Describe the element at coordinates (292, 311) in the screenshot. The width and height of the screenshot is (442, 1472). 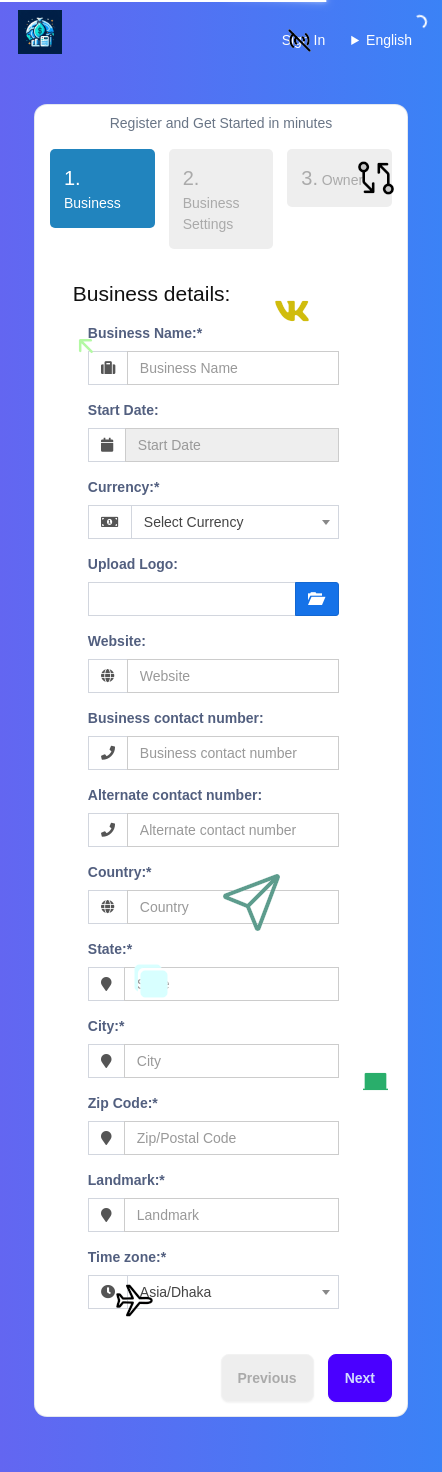
I see `open VK social network` at that location.